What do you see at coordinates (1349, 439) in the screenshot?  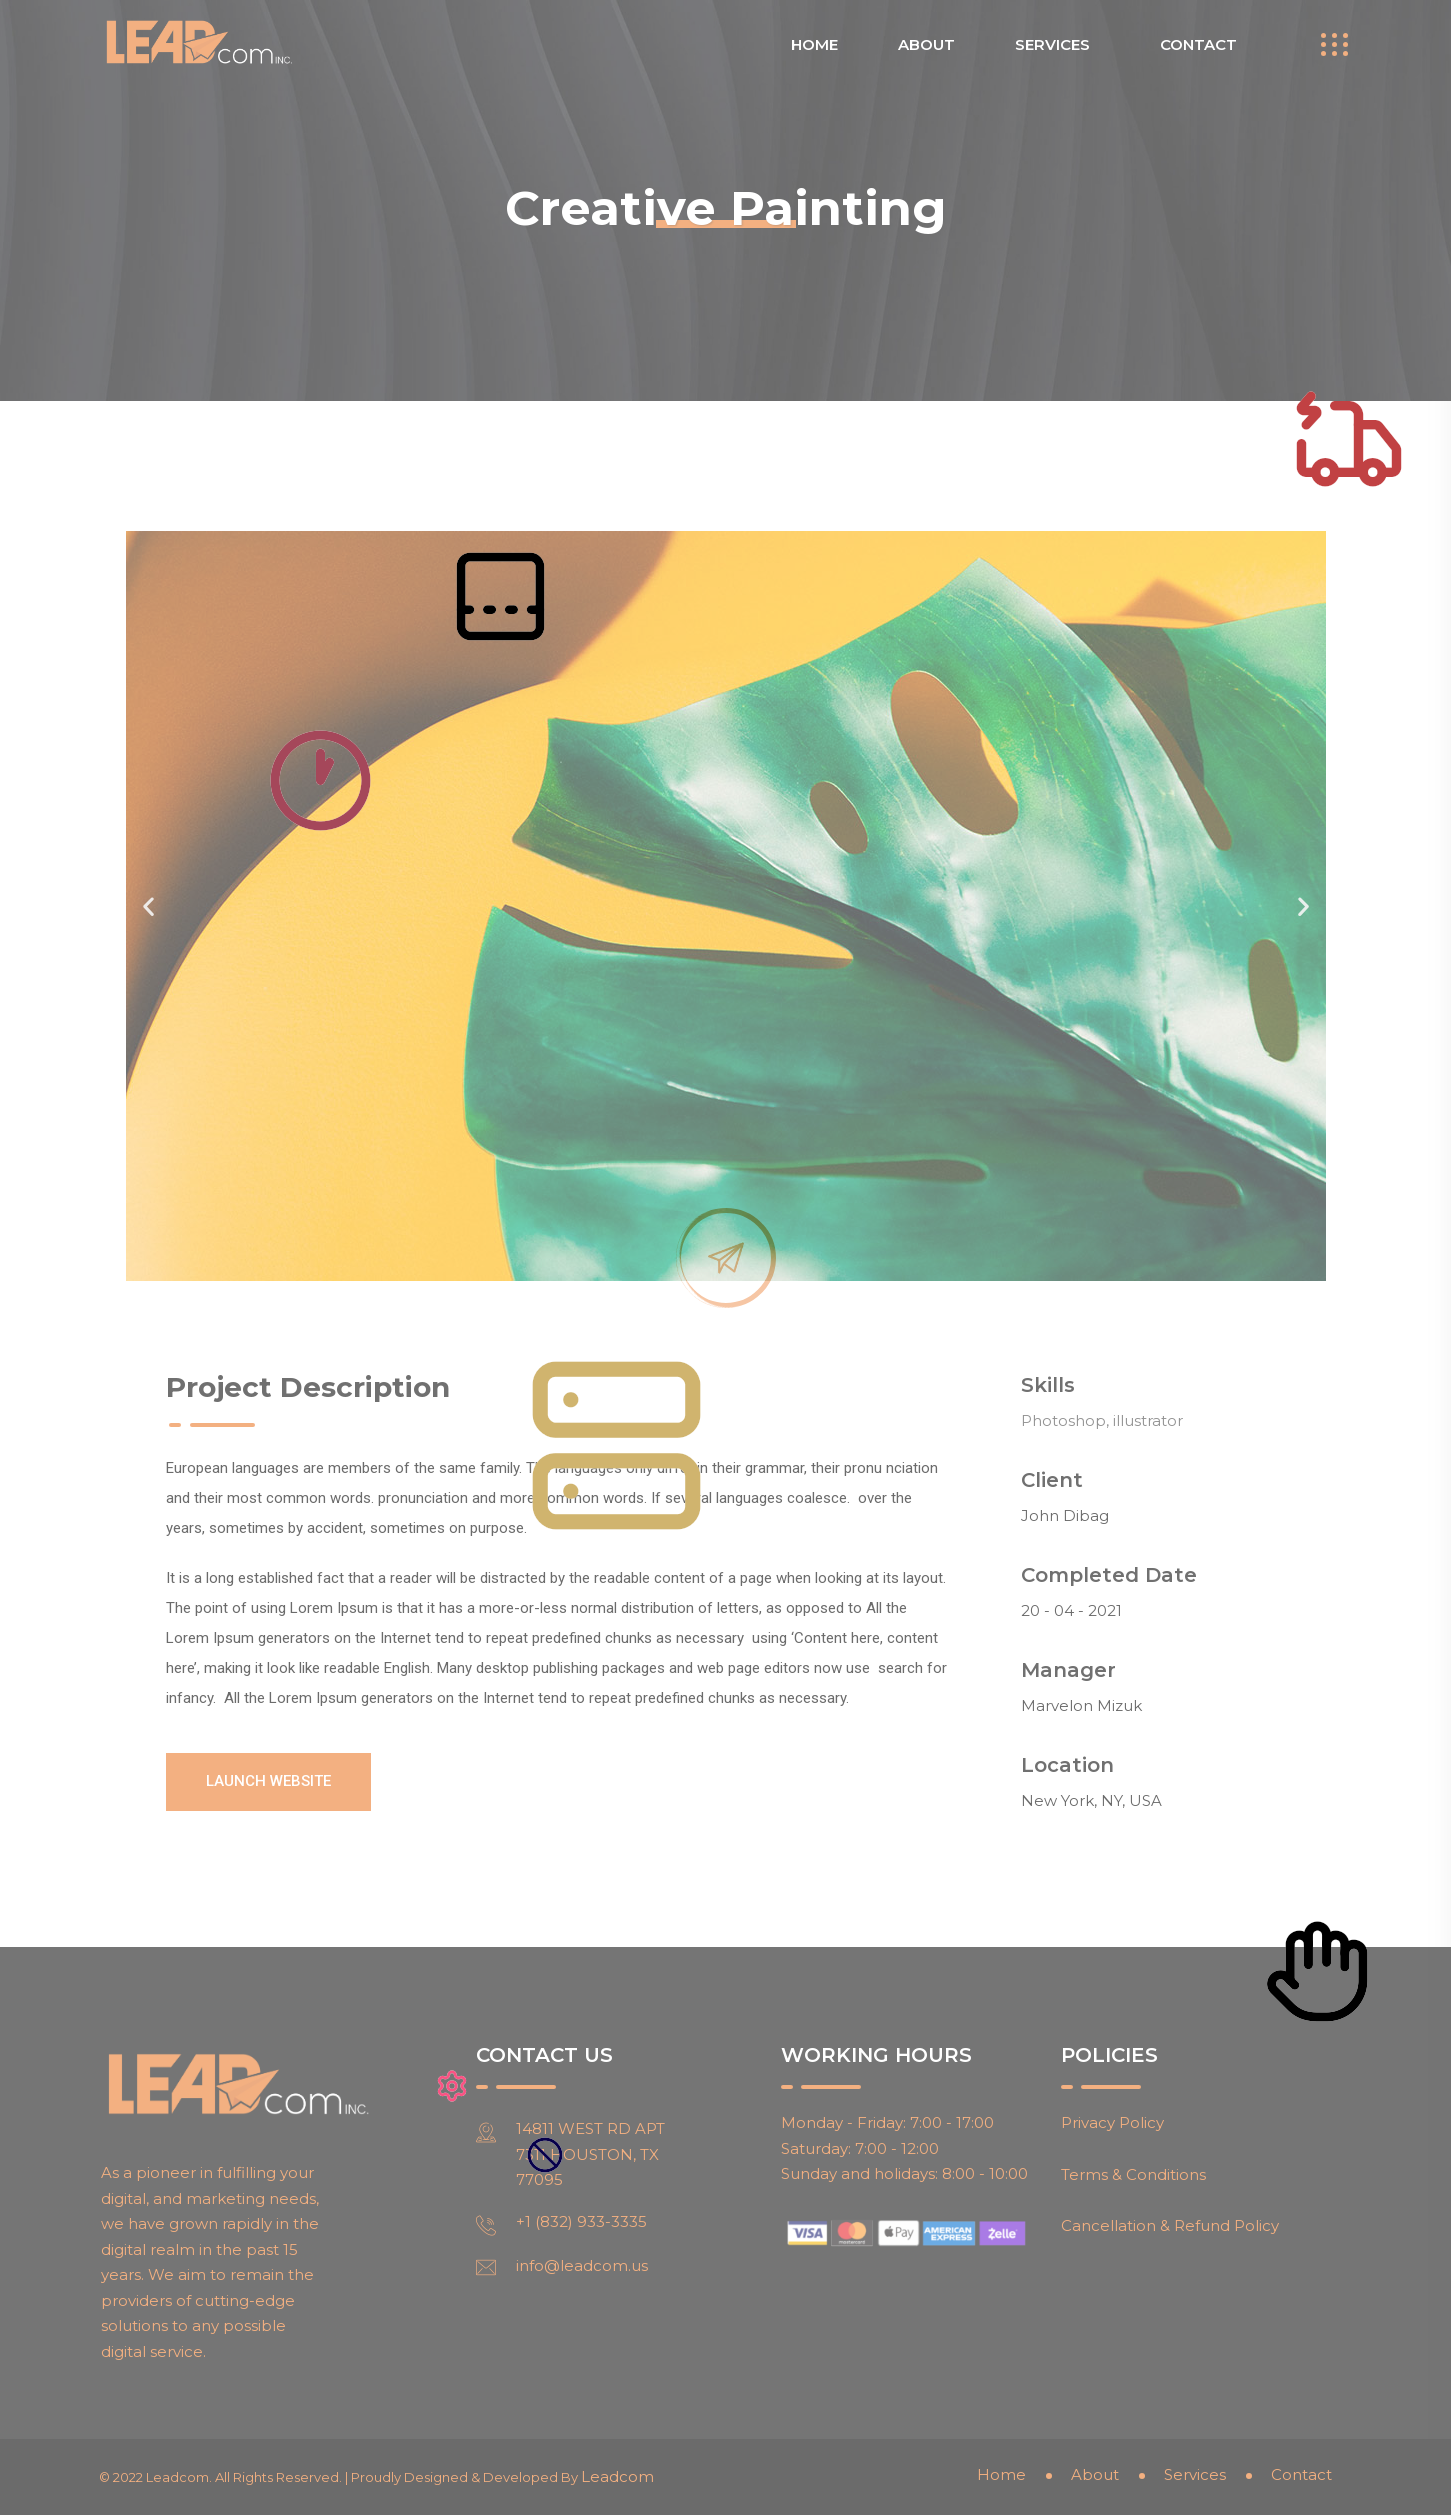 I see `select electric vehicle delivery option` at bounding box center [1349, 439].